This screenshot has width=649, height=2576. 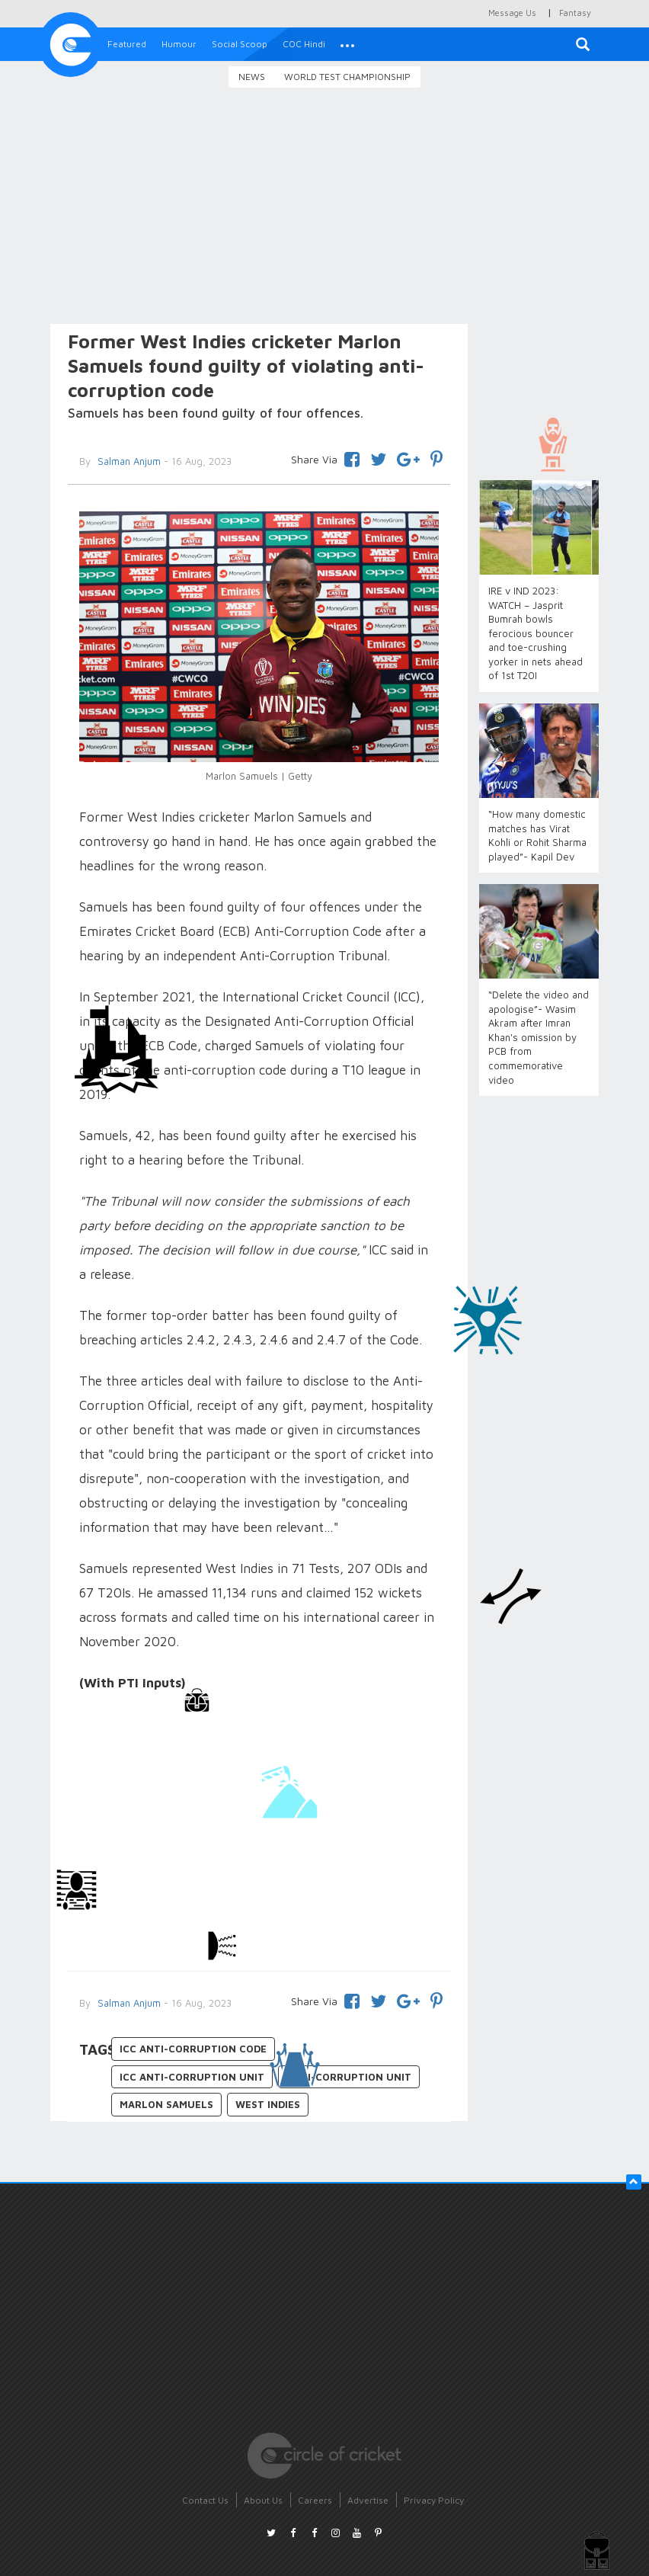 What do you see at coordinates (289, 1791) in the screenshot?
I see `manage resource stockpiles` at bounding box center [289, 1791].